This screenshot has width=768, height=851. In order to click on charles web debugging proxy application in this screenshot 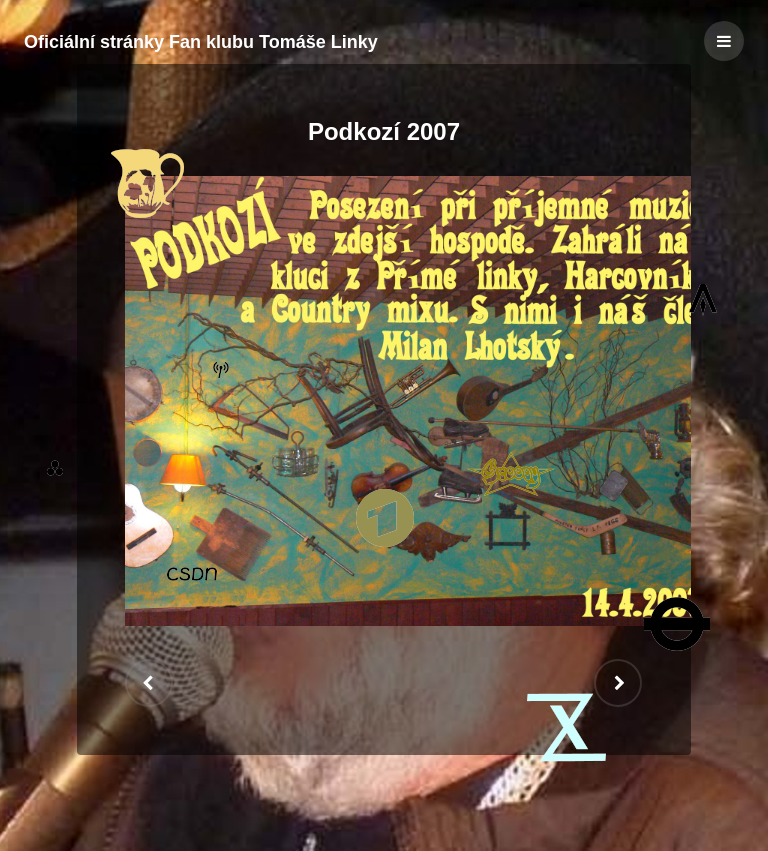, I will do `click(147, 183)`.